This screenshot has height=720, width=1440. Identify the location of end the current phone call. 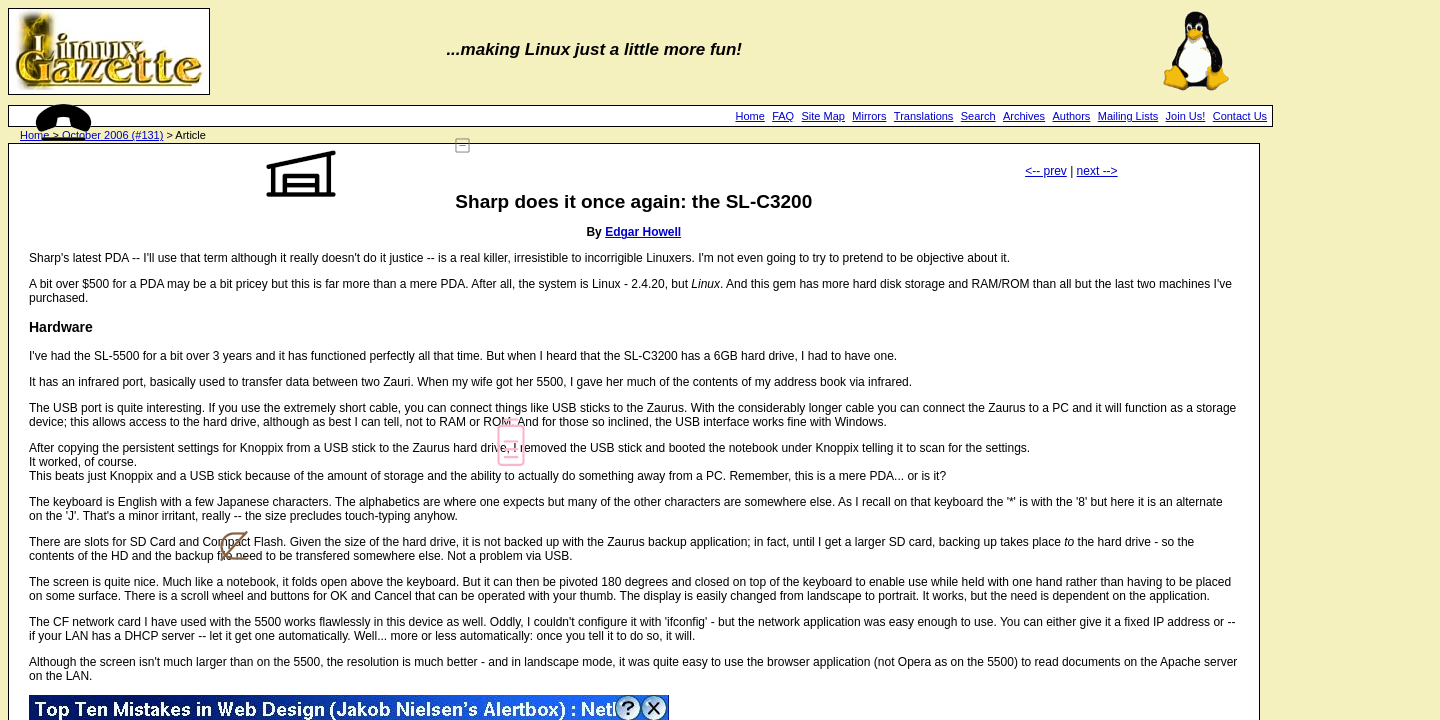
(63, 122).